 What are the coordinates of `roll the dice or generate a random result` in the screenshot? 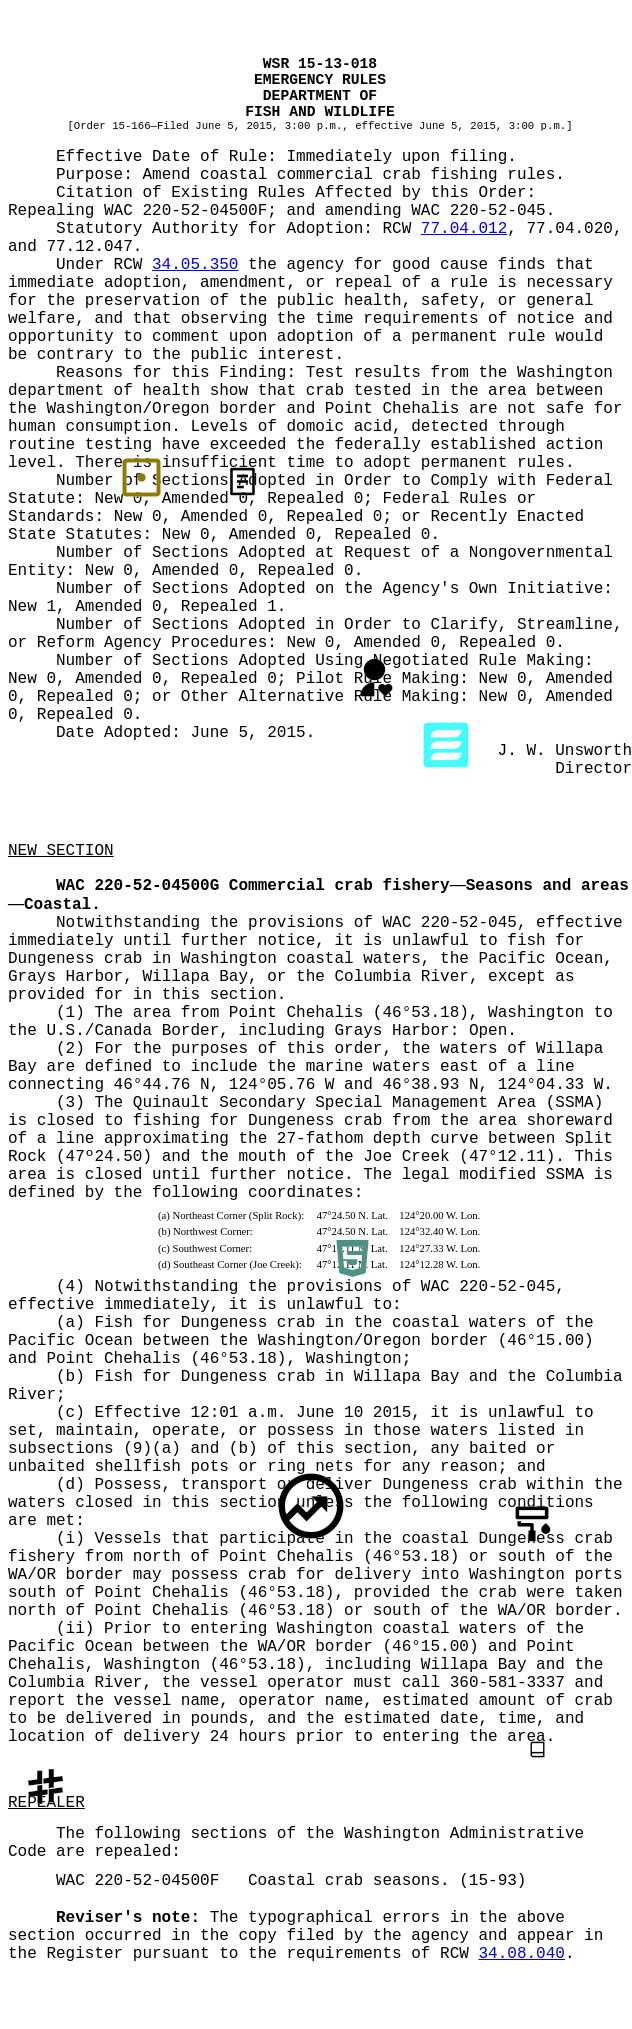 It's located at (141, 477).